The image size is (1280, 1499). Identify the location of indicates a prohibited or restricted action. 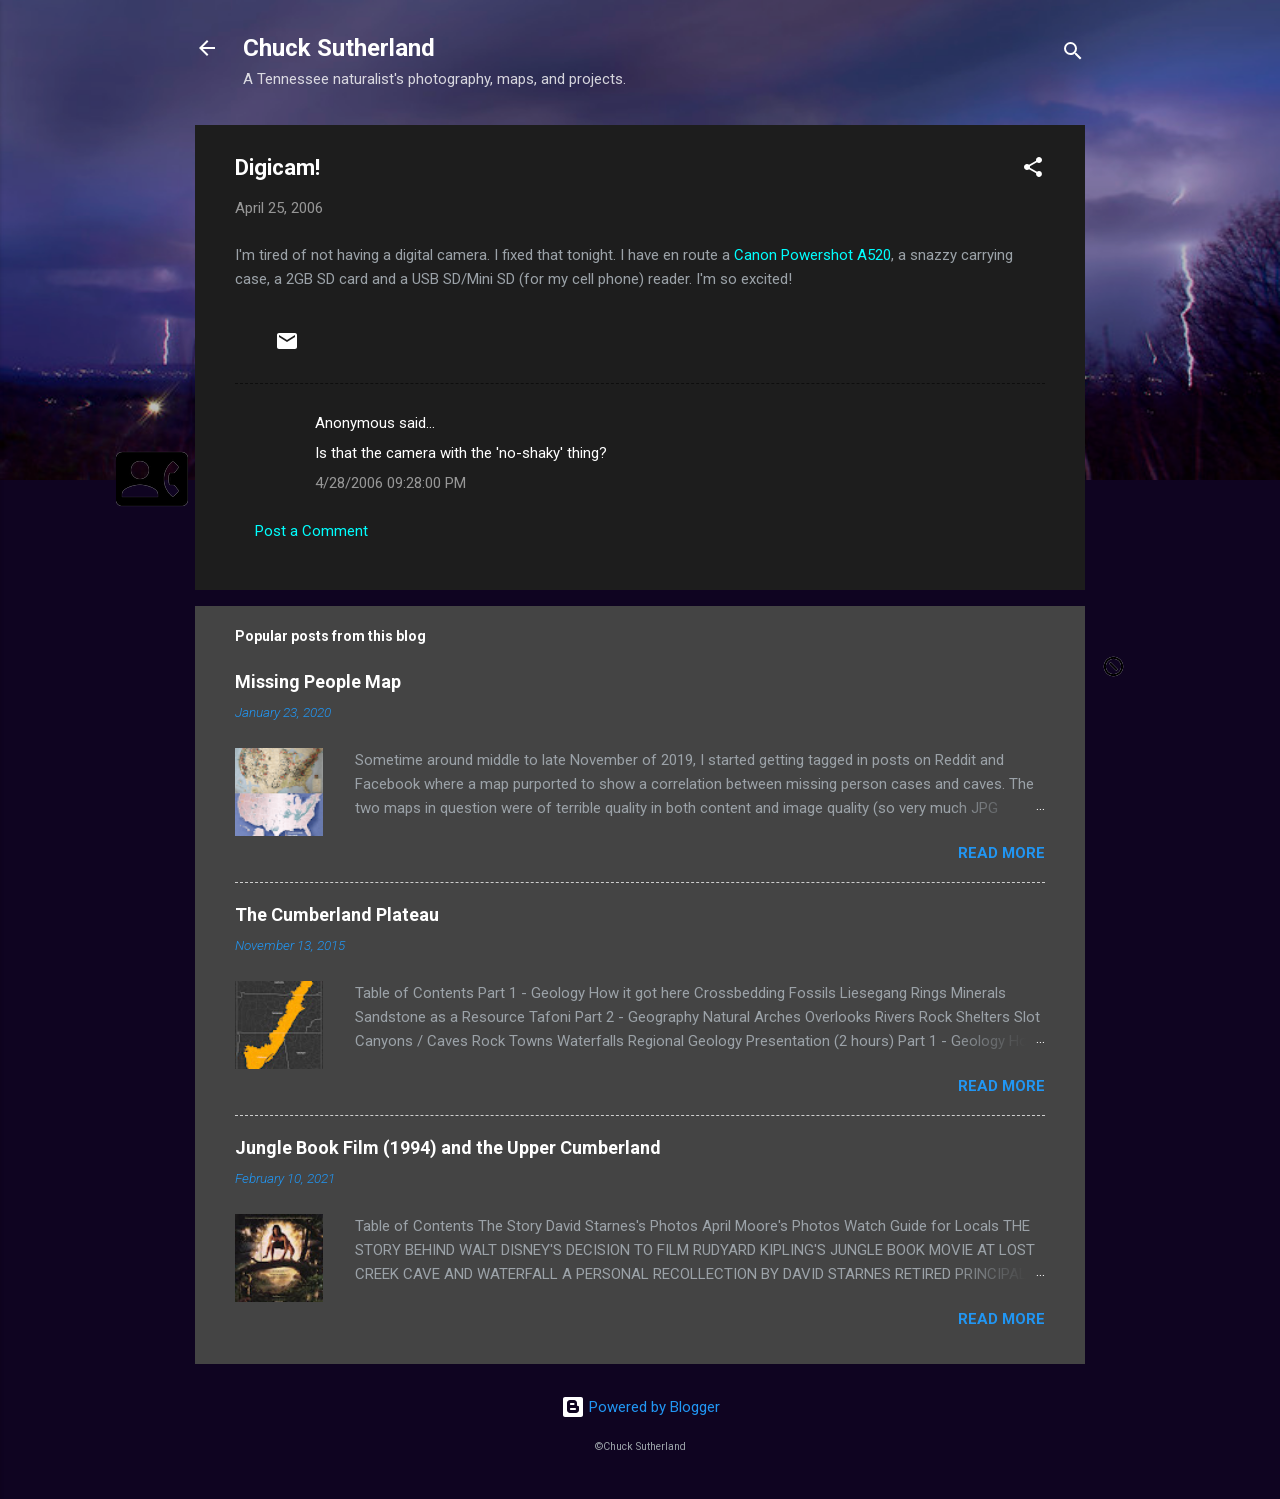
(1113, 666).